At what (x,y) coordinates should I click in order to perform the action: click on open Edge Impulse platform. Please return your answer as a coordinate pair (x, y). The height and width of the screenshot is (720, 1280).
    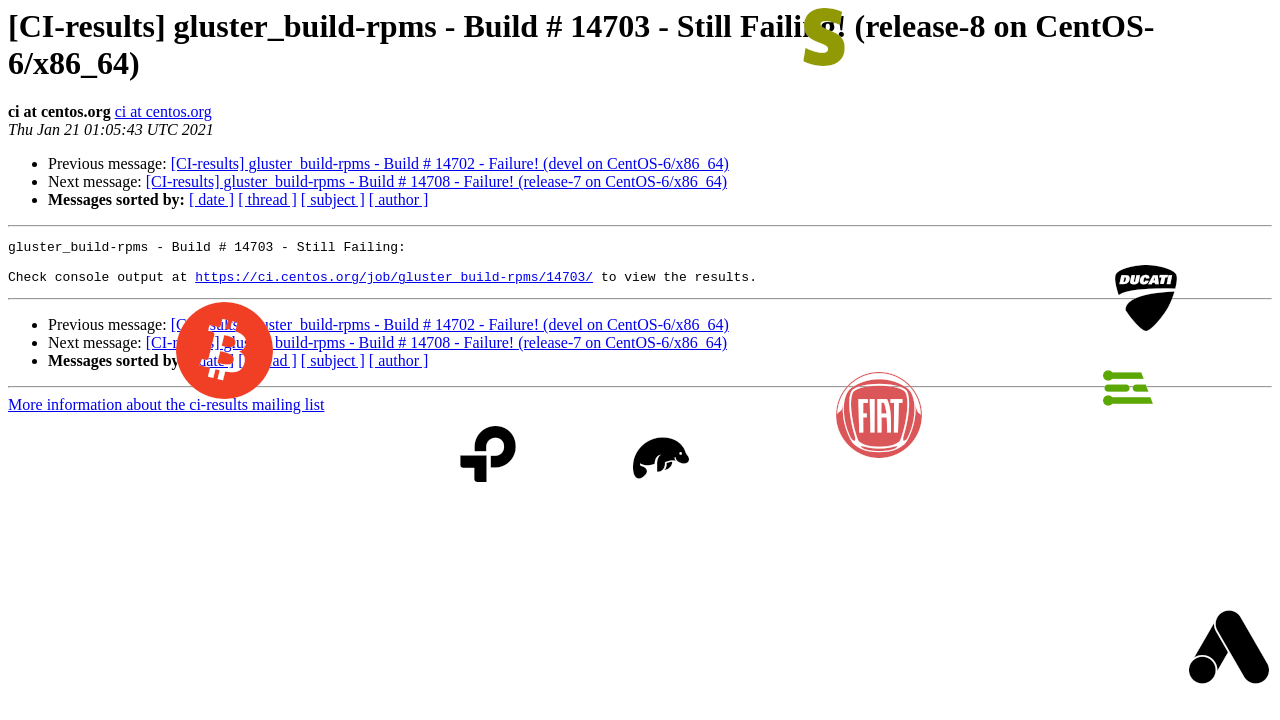
    Looking at the image, I should click on (1128, 388).